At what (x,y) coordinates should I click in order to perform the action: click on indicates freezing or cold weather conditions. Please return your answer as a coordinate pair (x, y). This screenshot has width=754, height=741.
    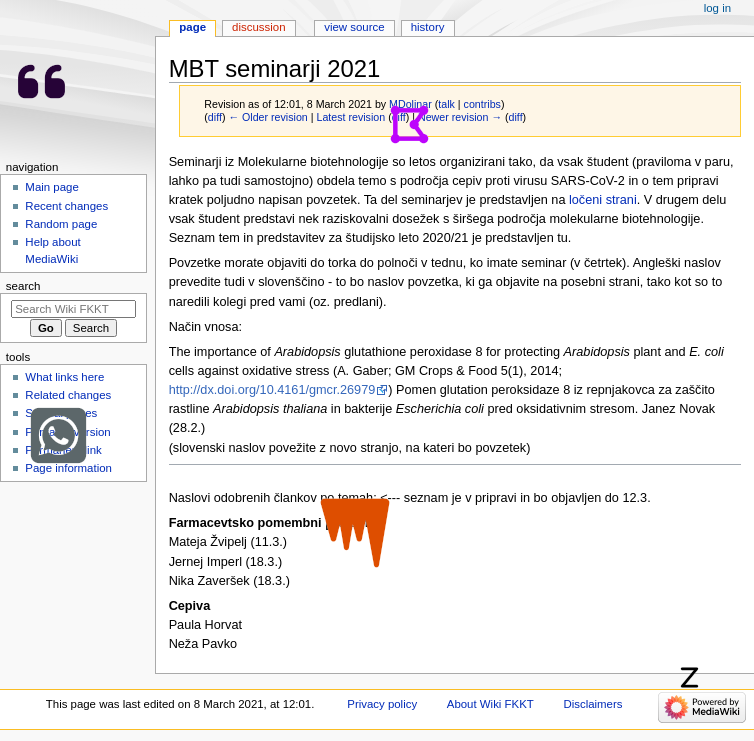
    Looking at the image, I should click on (355, 533).